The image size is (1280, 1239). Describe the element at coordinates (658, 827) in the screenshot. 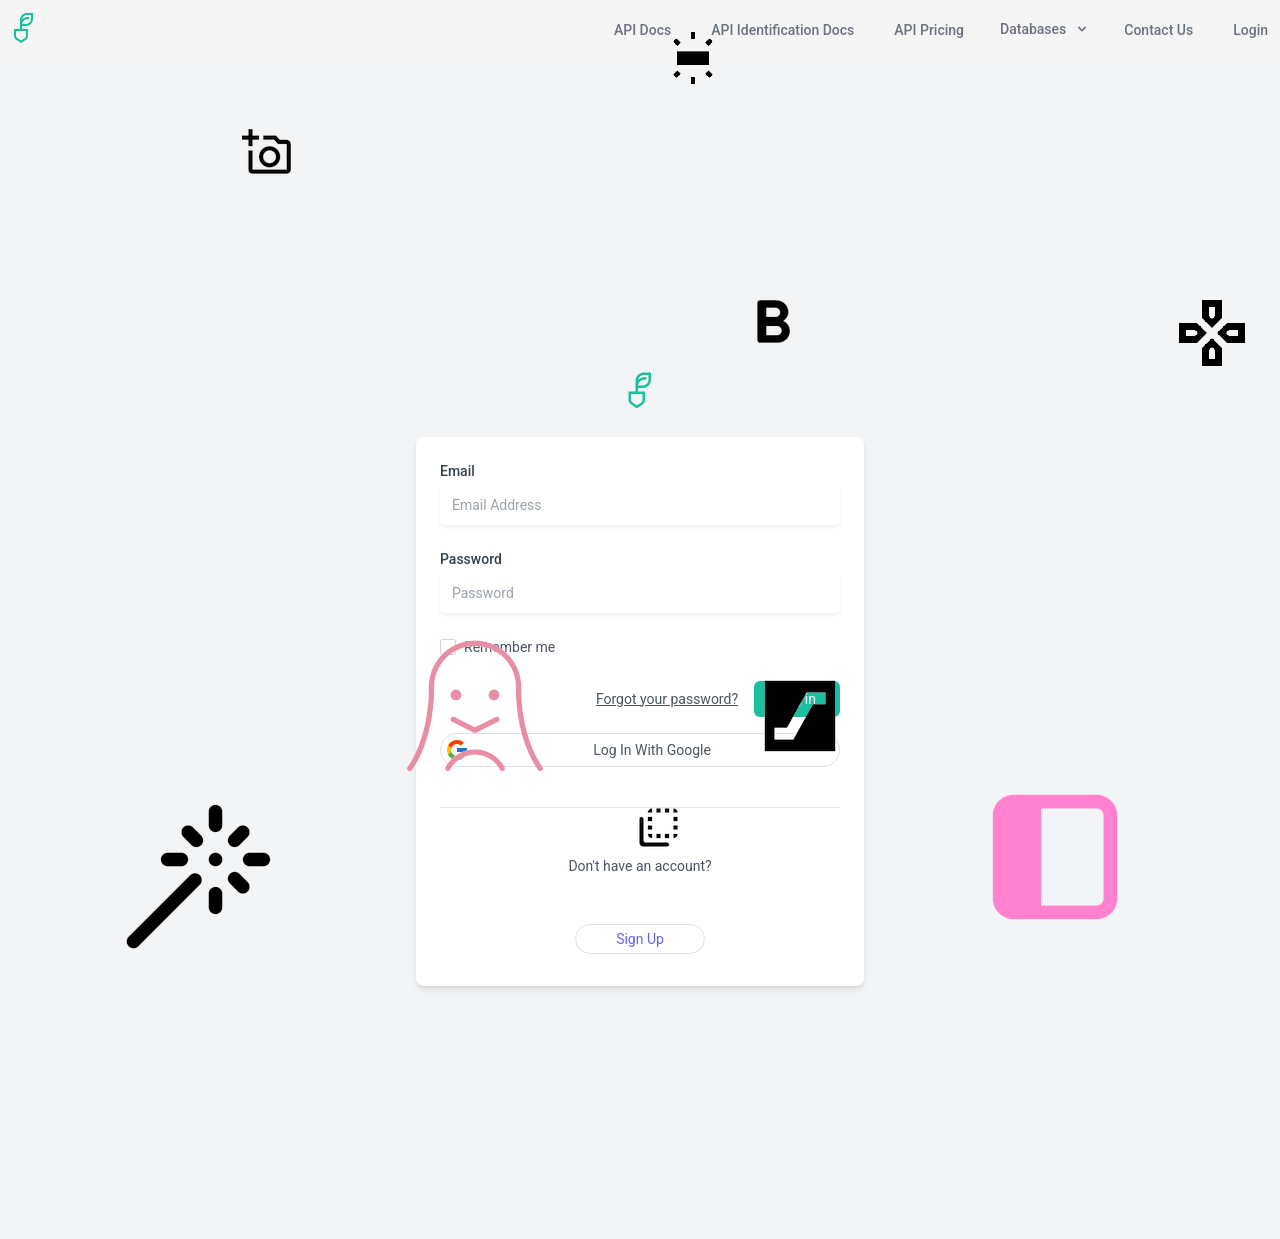

I see `send layer to back` at that location.